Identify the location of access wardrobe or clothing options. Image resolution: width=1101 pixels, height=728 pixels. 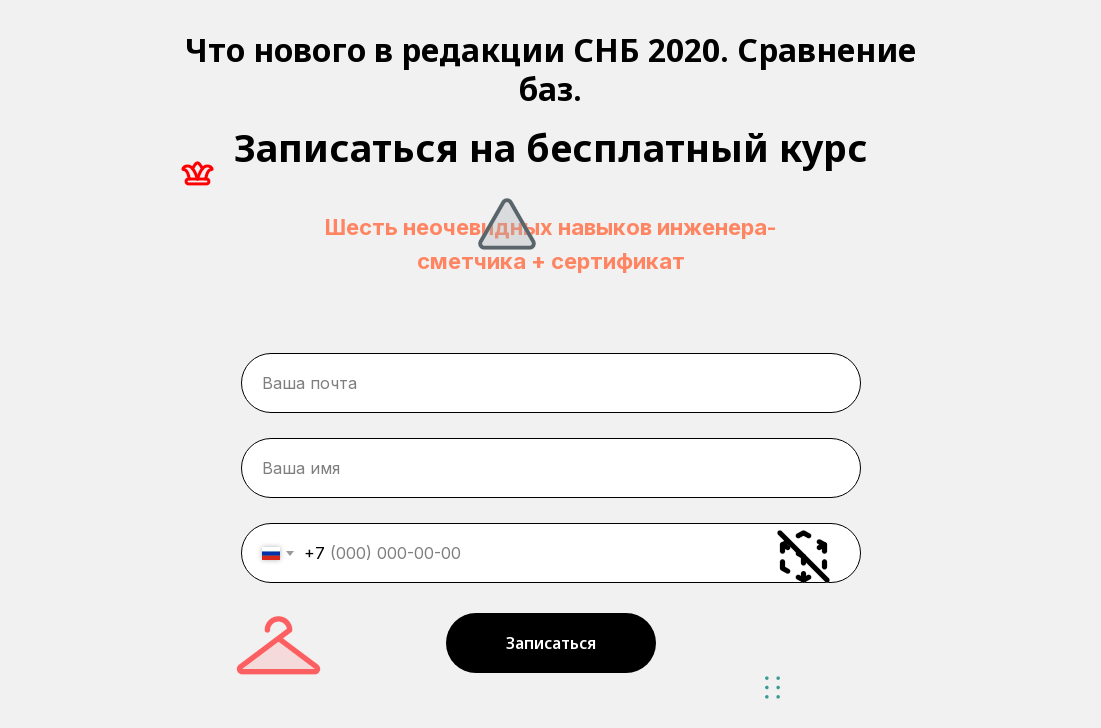
(278, 649).